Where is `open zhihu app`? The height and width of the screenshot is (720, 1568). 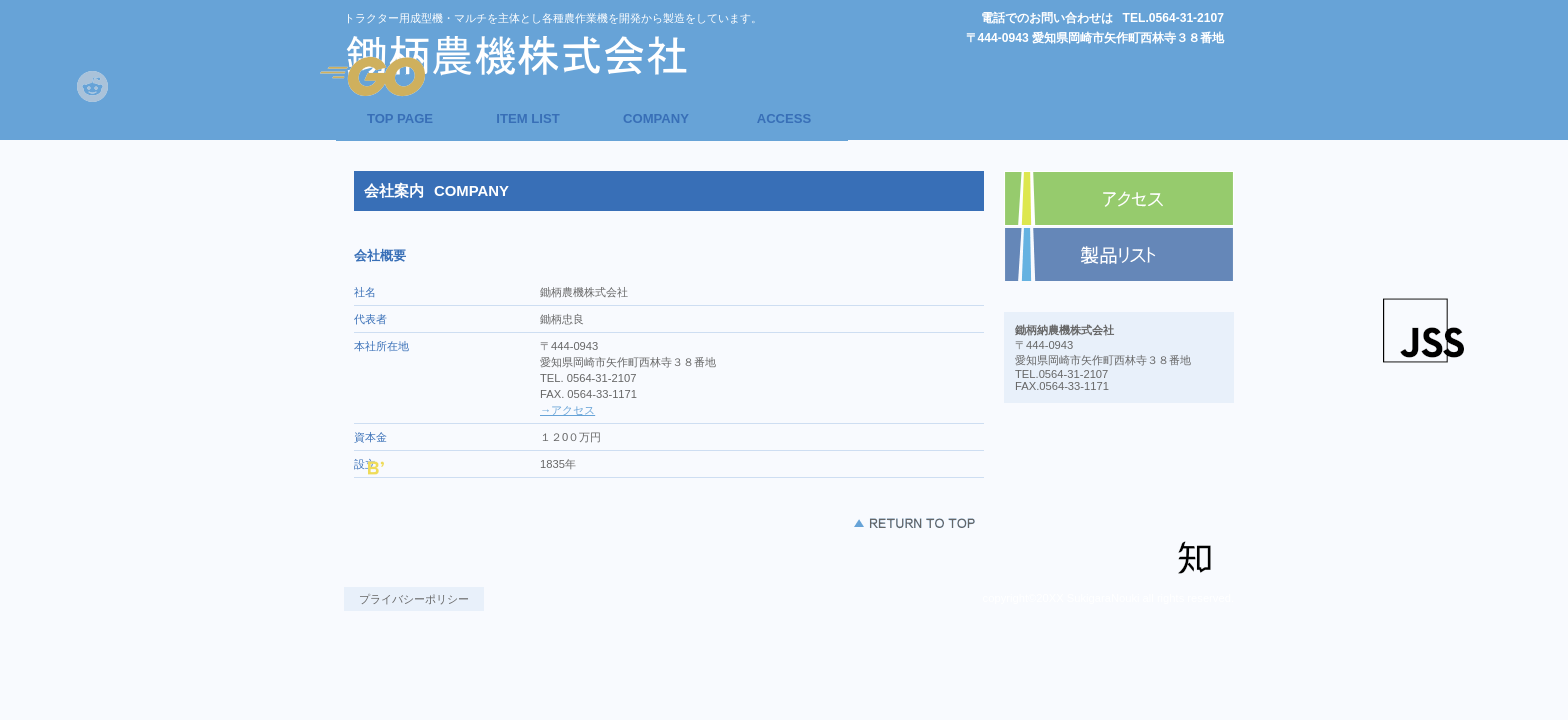
open zhihu app is located at coordinates (1194, 557).